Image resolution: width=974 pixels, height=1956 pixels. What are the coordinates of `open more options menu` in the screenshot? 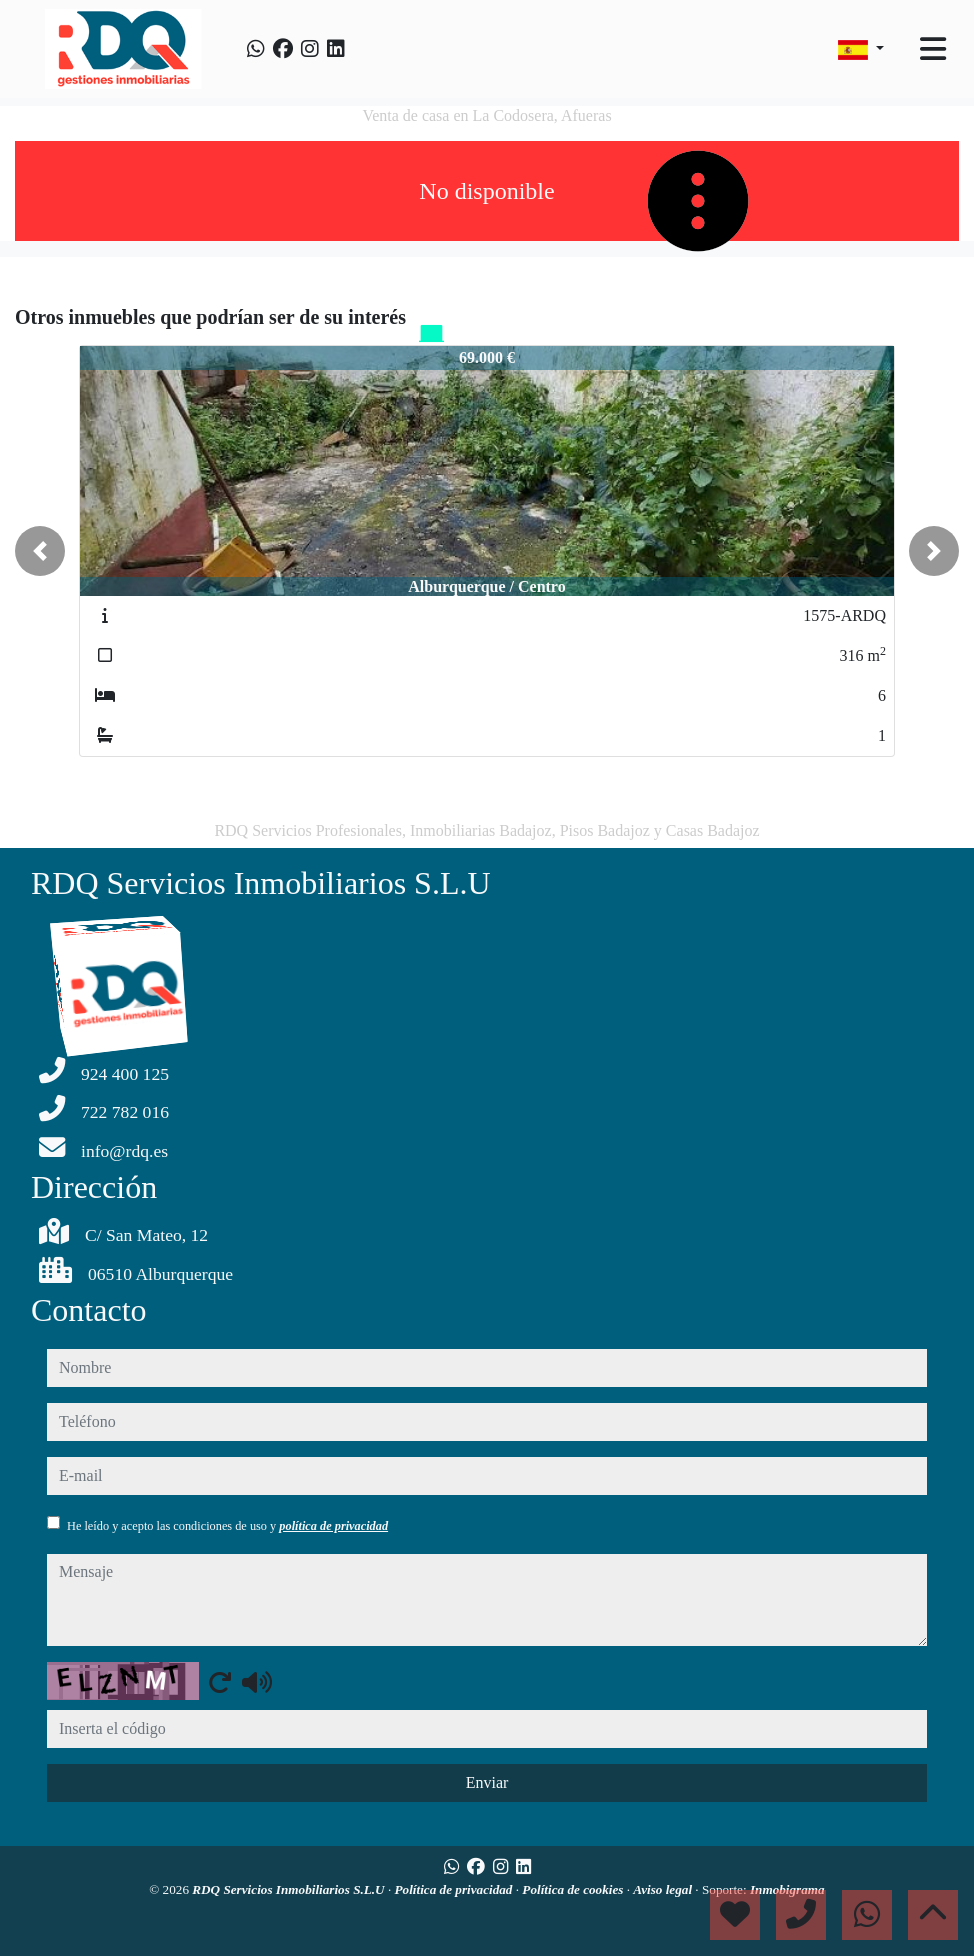 It's located at (698, 201).